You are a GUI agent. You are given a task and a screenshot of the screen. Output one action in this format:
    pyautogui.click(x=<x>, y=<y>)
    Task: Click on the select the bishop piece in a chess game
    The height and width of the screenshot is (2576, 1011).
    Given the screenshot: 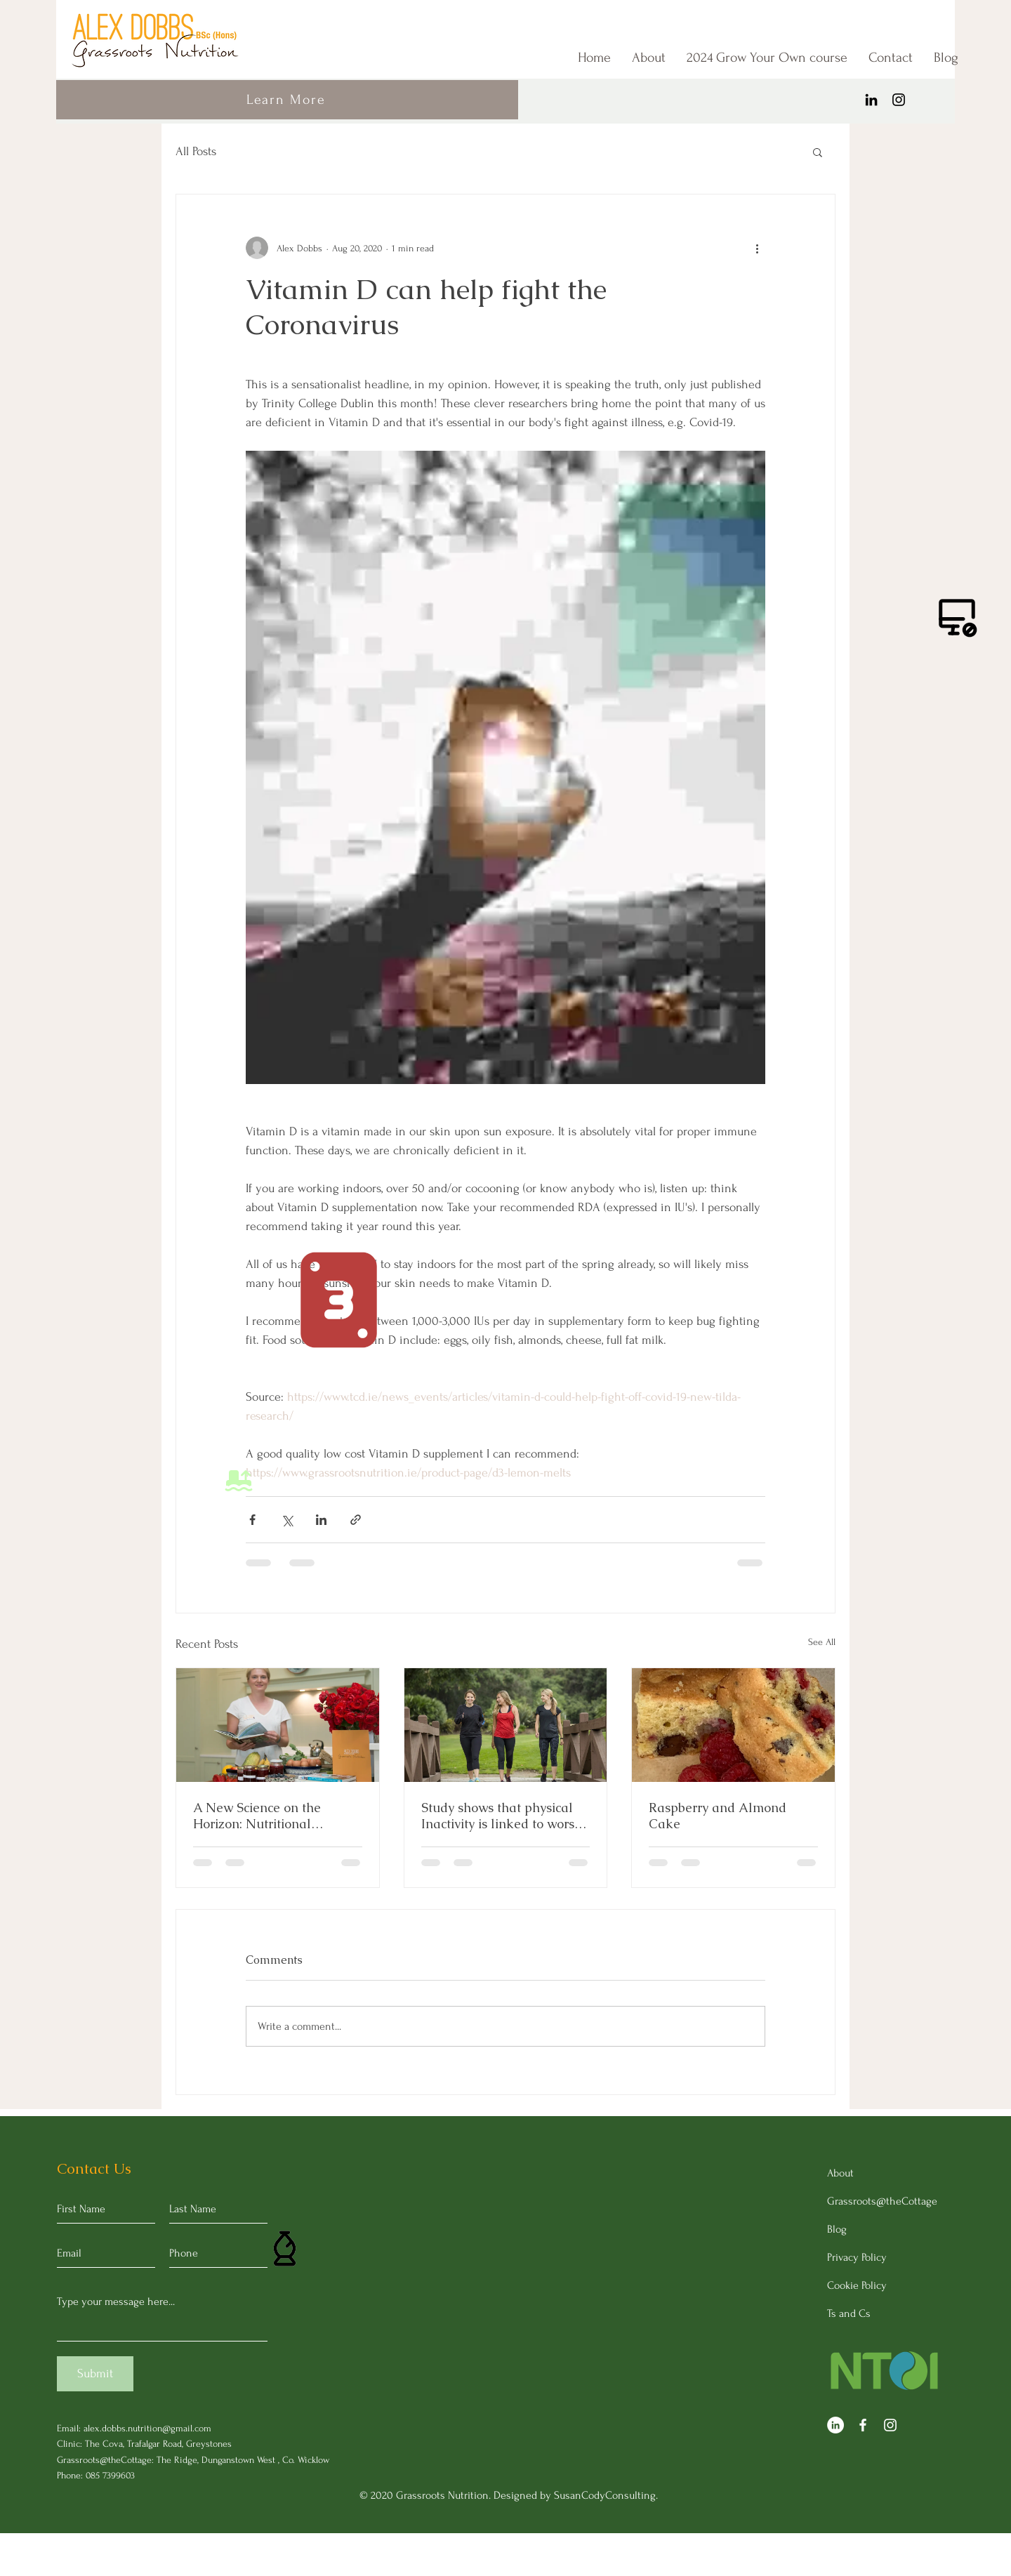 What is the action you would take?
    pyautogui.click(x=284, y=2248)
    